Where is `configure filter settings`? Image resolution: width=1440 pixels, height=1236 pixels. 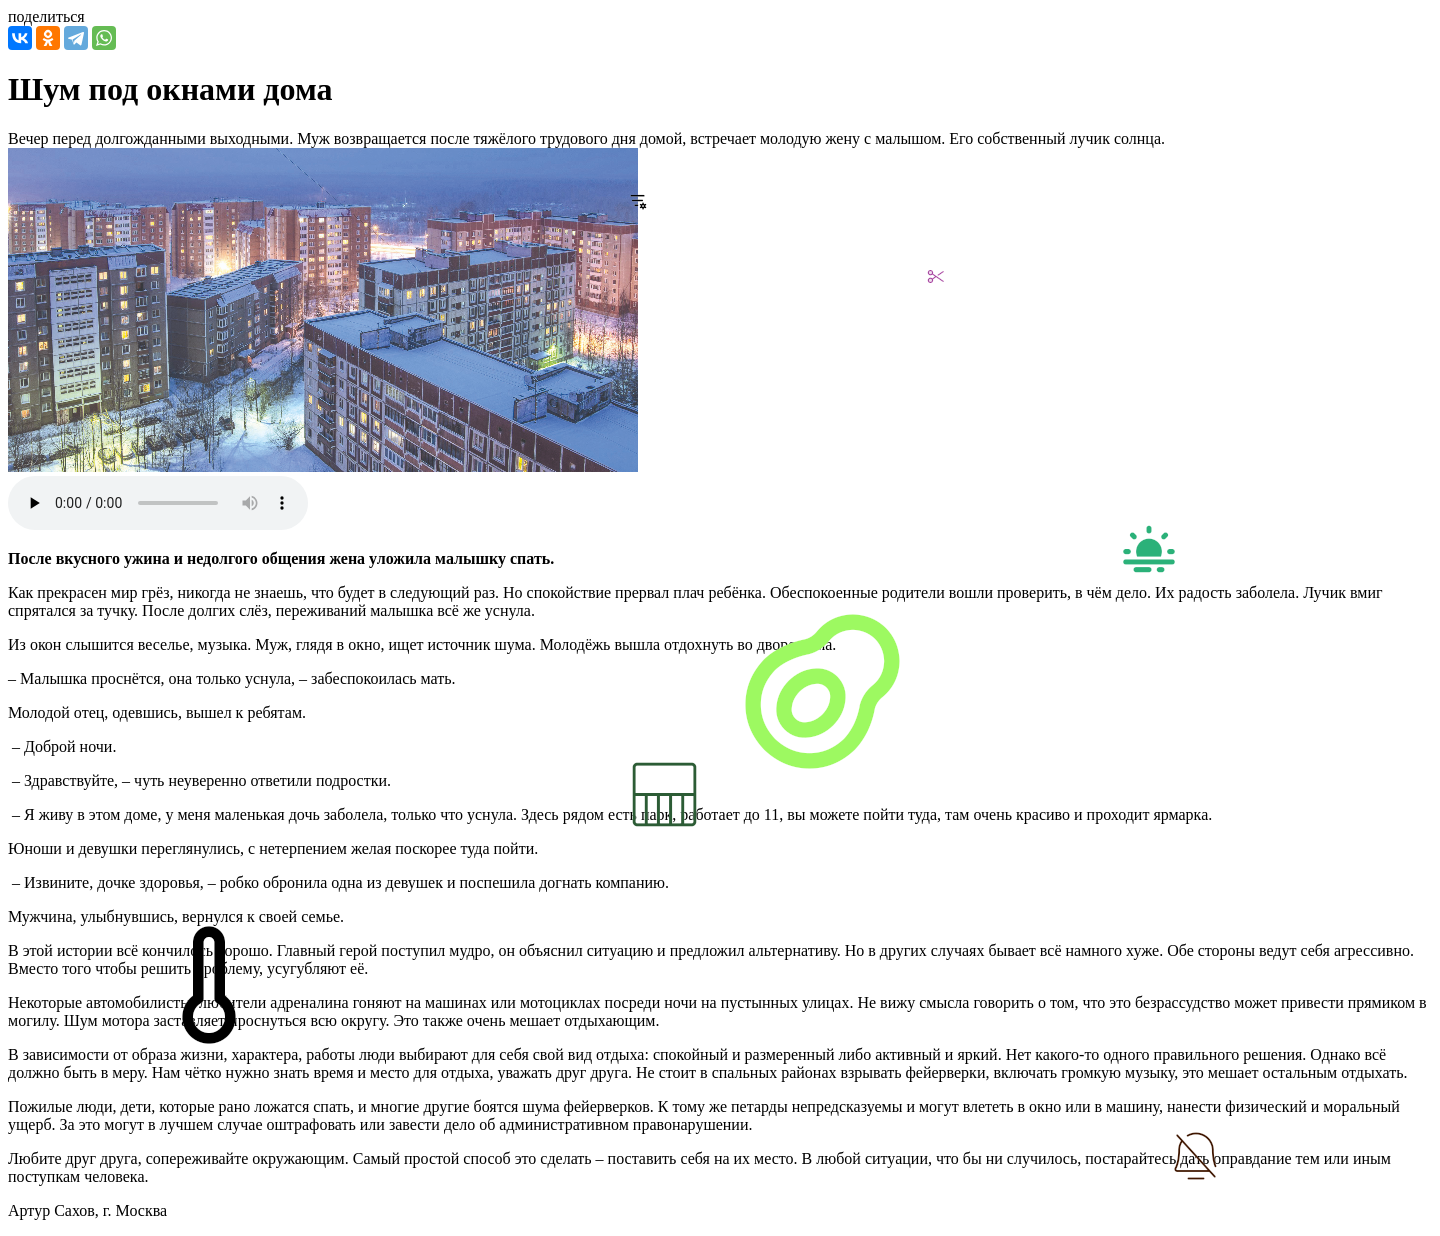
configure filter settings is located at coordinates (637, 200).